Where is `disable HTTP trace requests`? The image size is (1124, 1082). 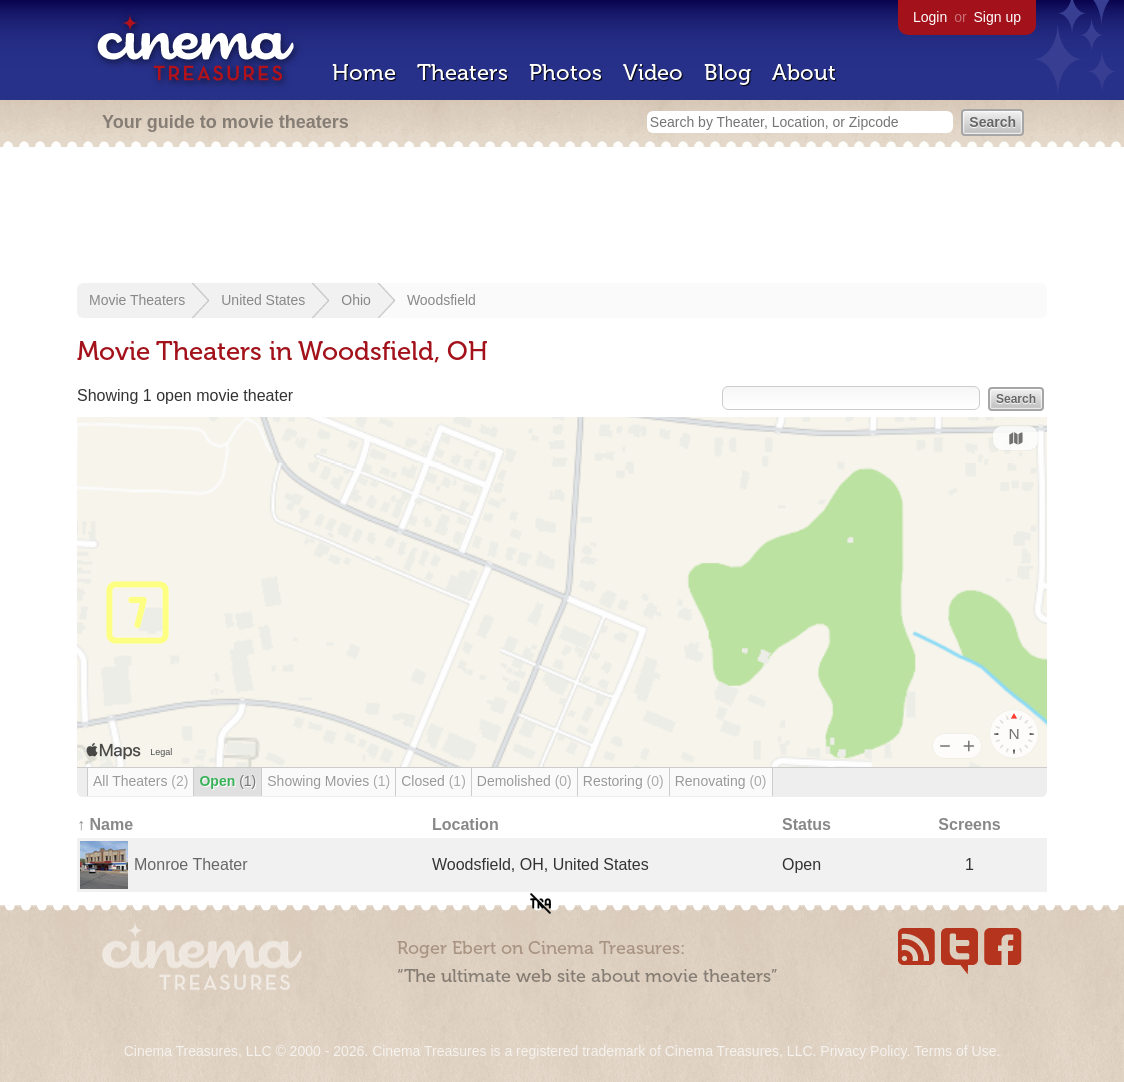 disable HTTP trace requests is located at coordinates (540, 903).